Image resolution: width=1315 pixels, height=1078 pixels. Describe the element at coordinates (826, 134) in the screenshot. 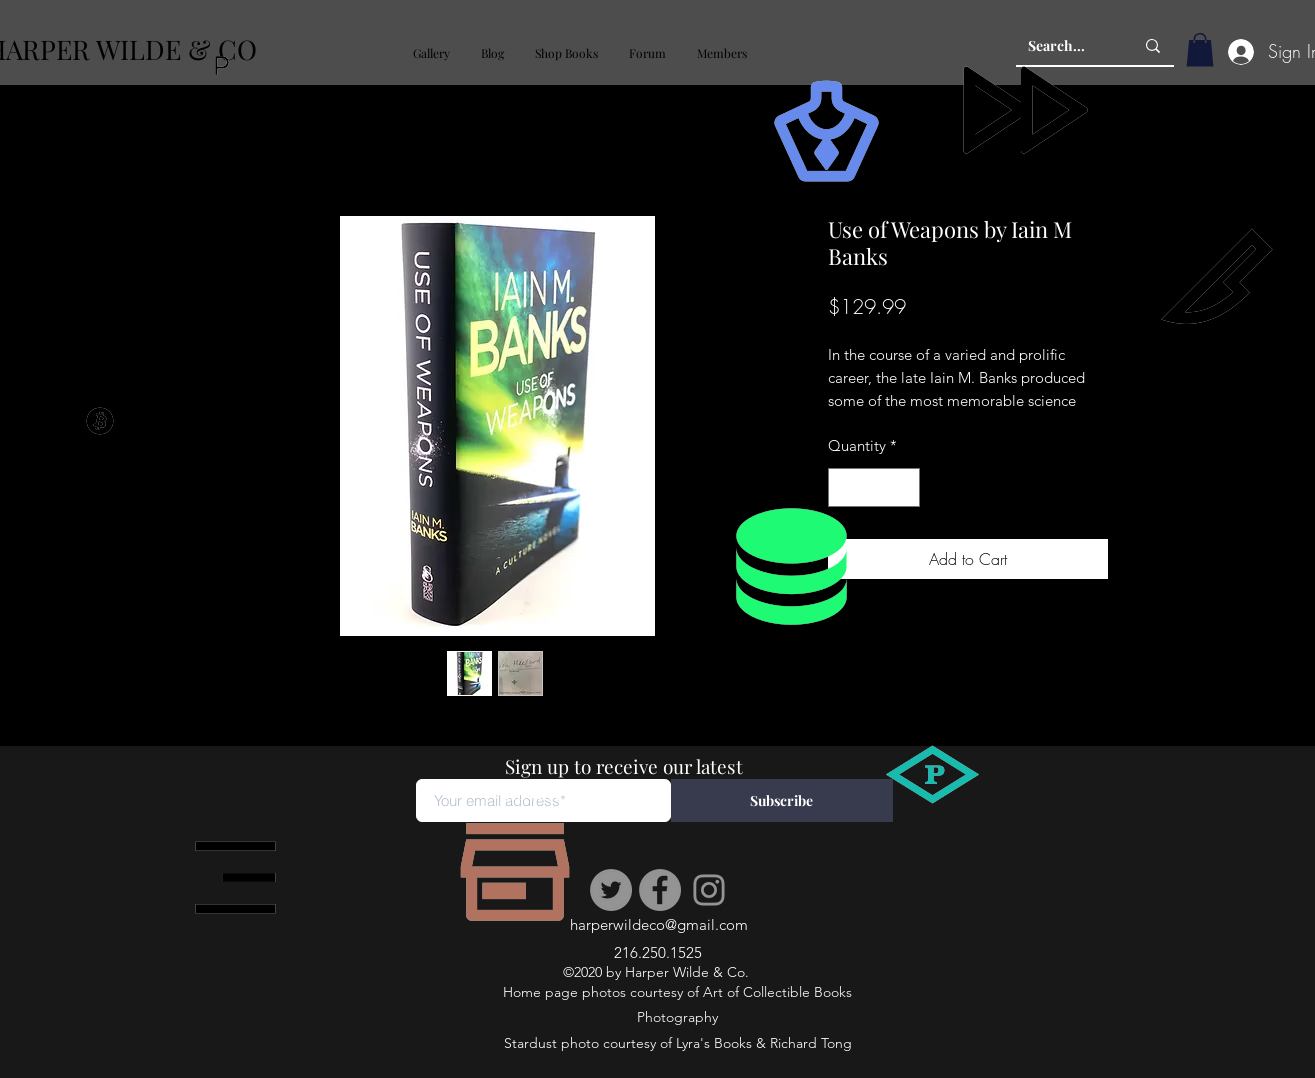

I see `browse jewelry or accessories` at that location.